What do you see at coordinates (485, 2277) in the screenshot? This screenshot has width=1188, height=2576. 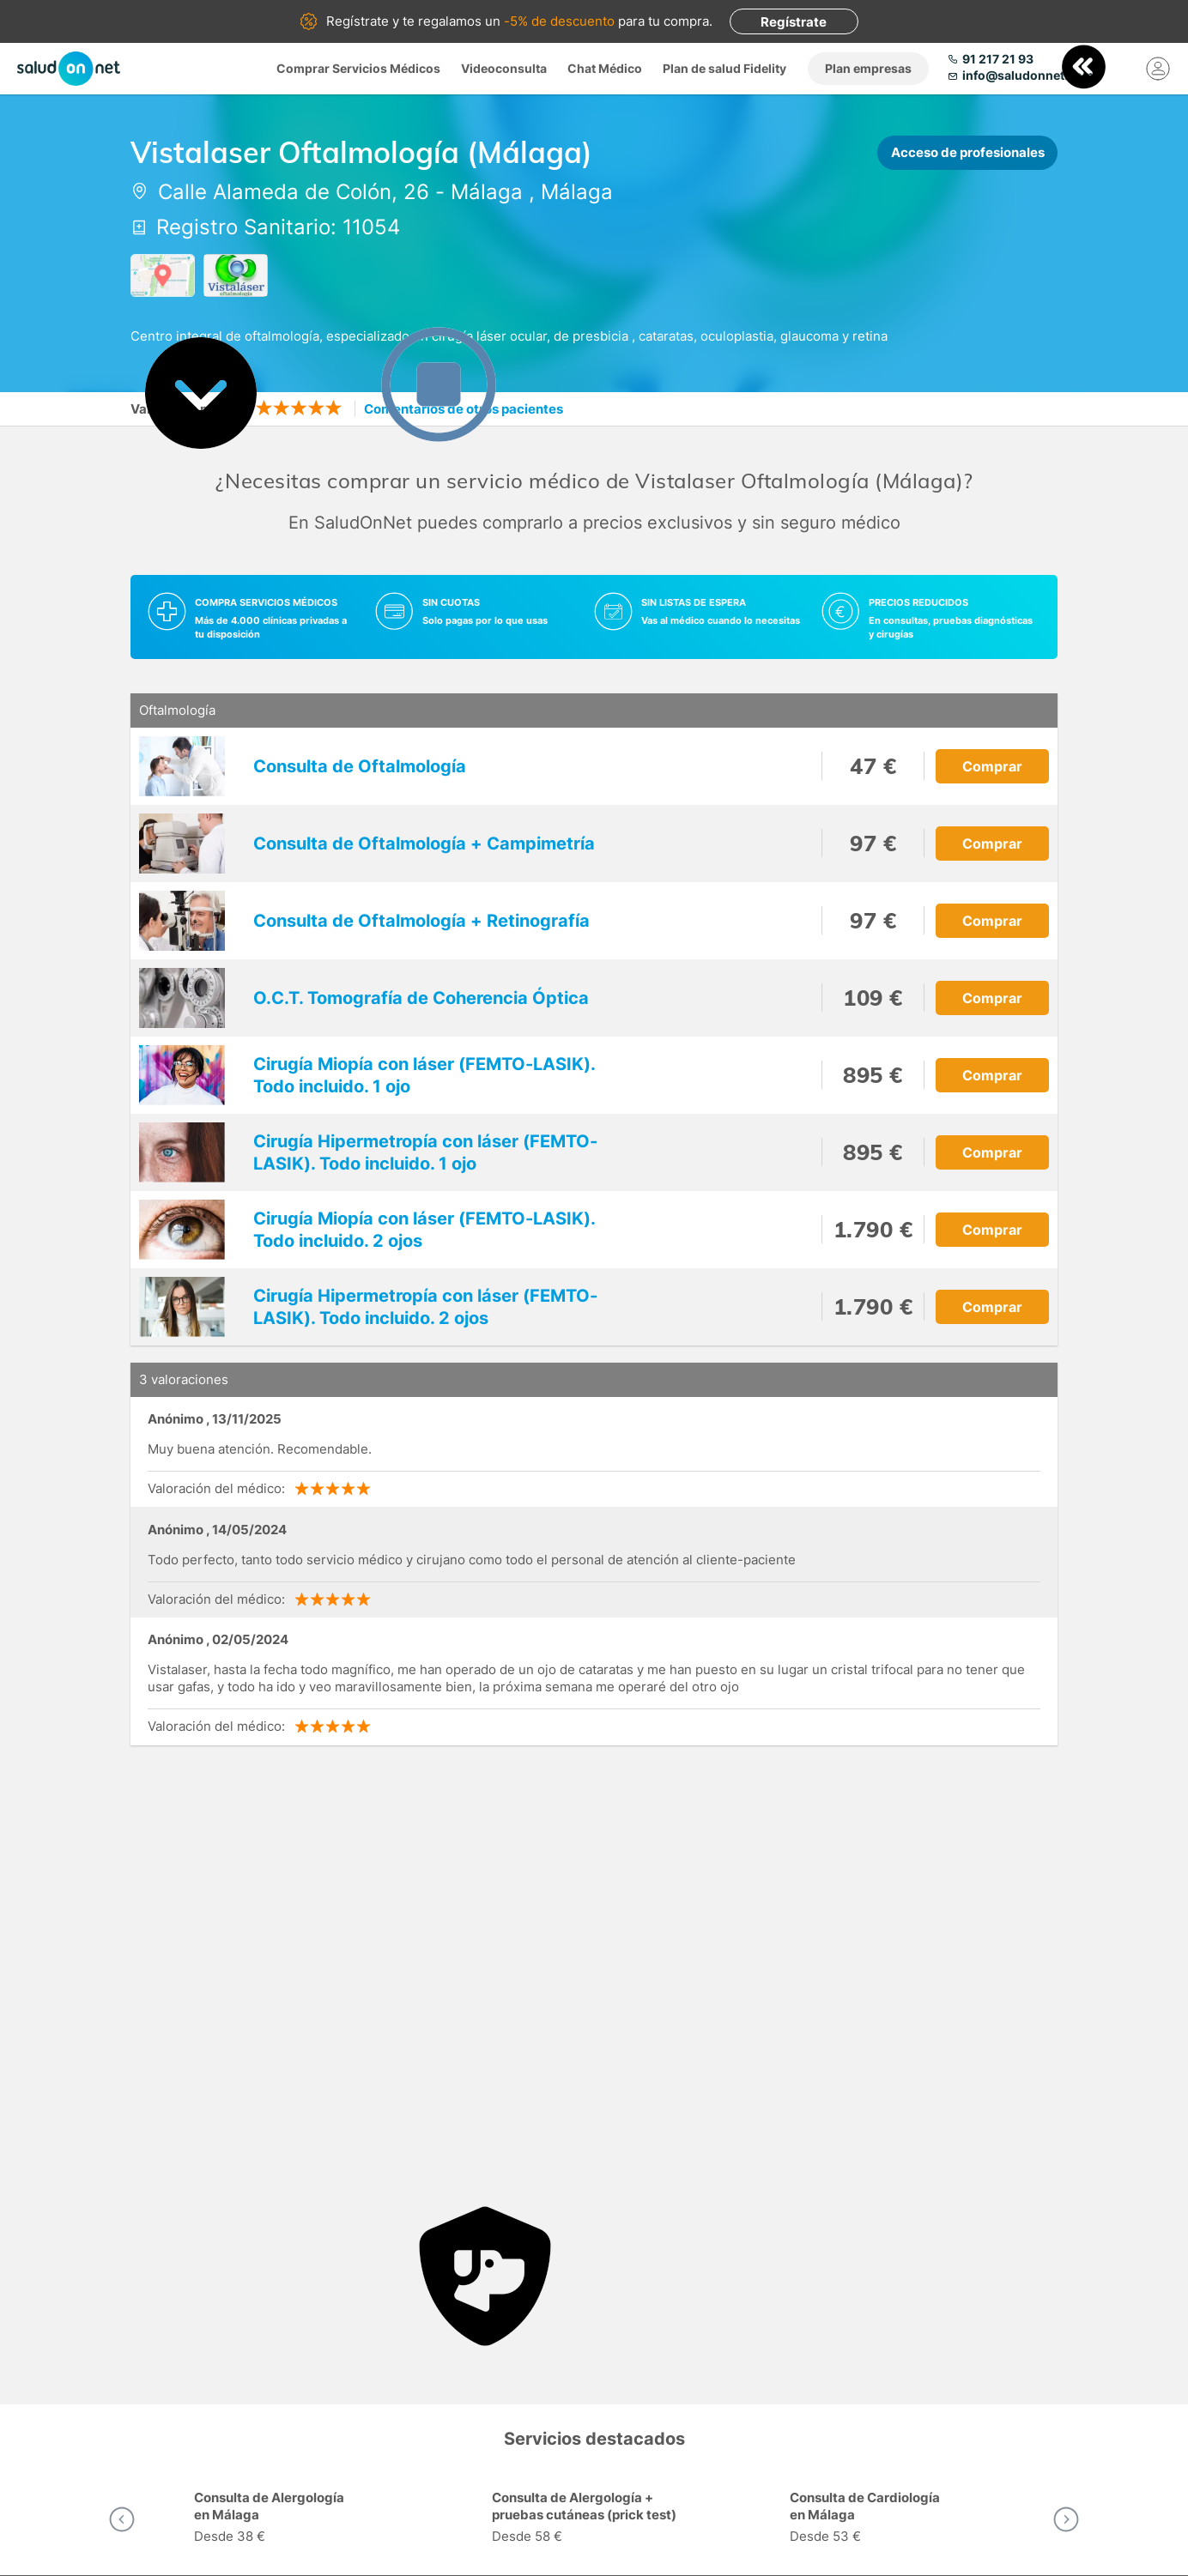 I see `access pet protection or insurance services` at bounding box center [485, 2277].